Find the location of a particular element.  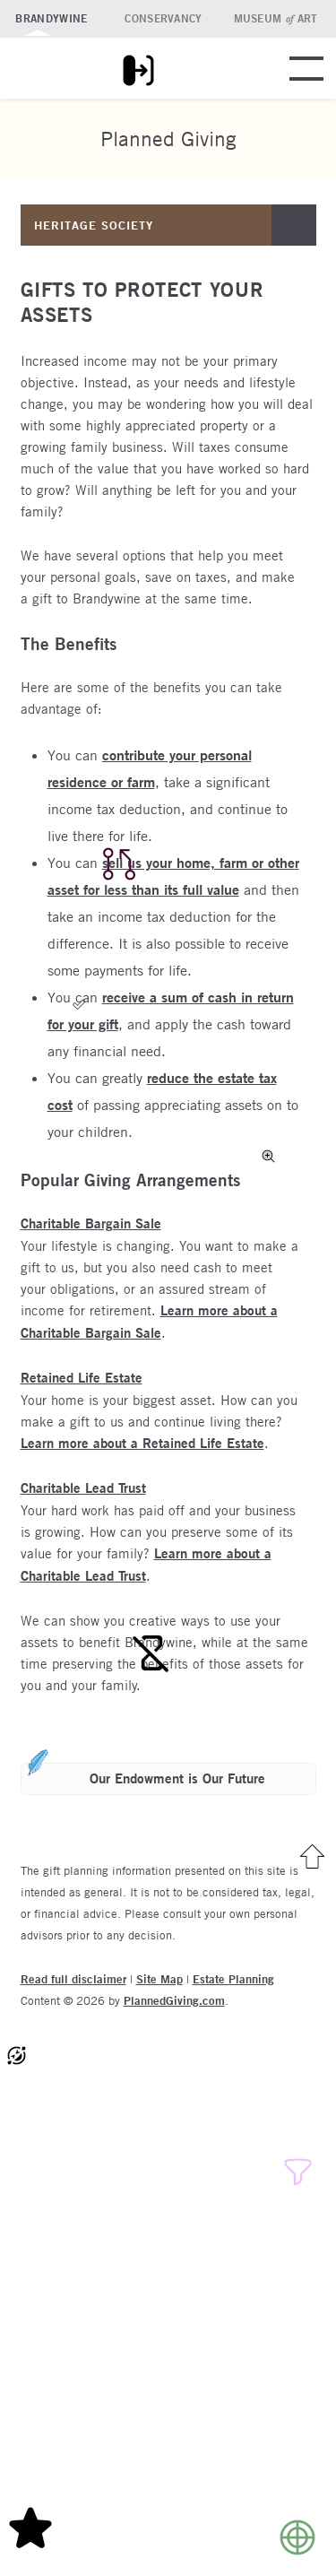

upvote or like content is located at coordinates (312, 1857).